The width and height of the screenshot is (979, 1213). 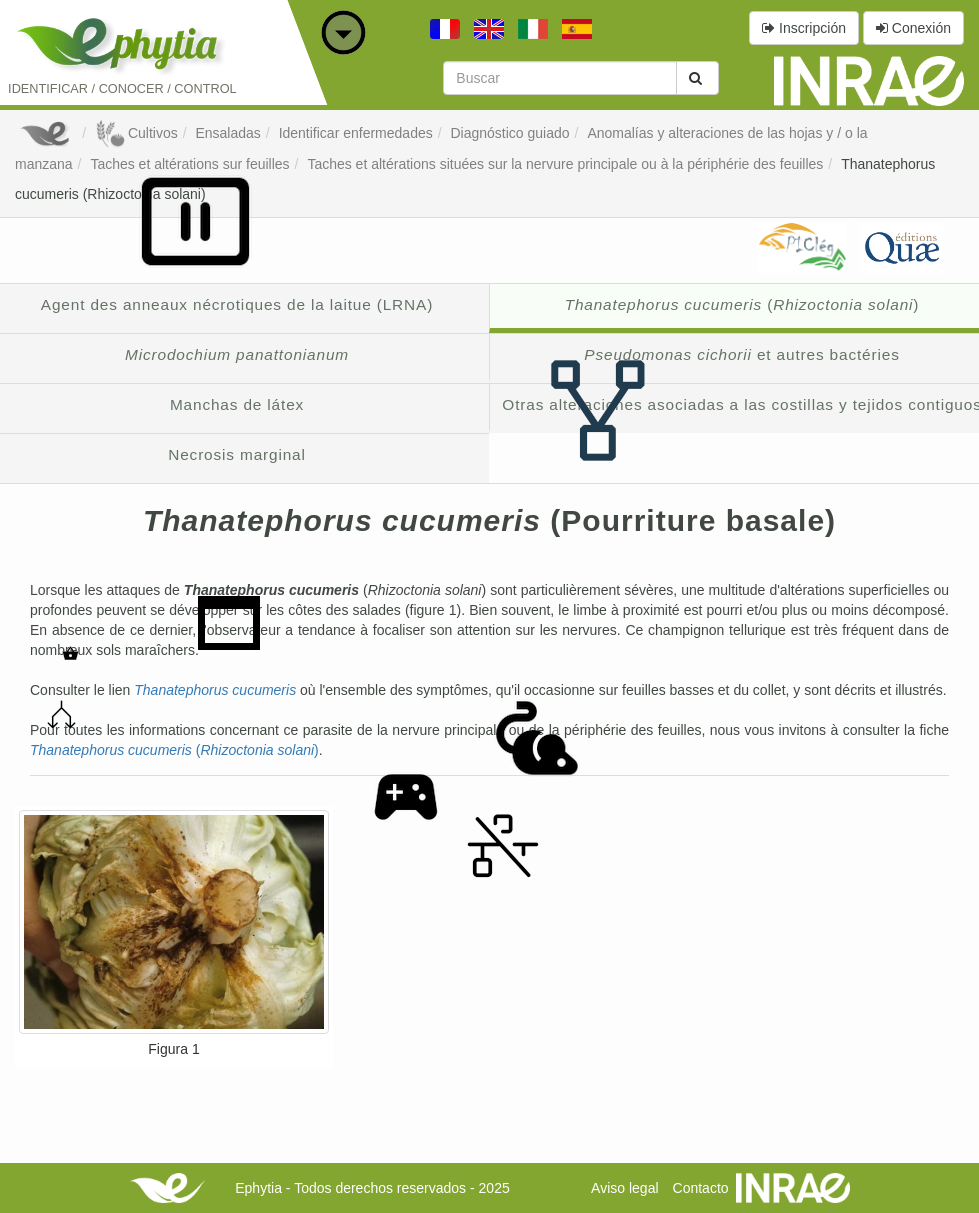 What do you see at coordinates (229, 623) in the screenshot?
I see `open a web page or browser window` at bounding box center [229, 623].